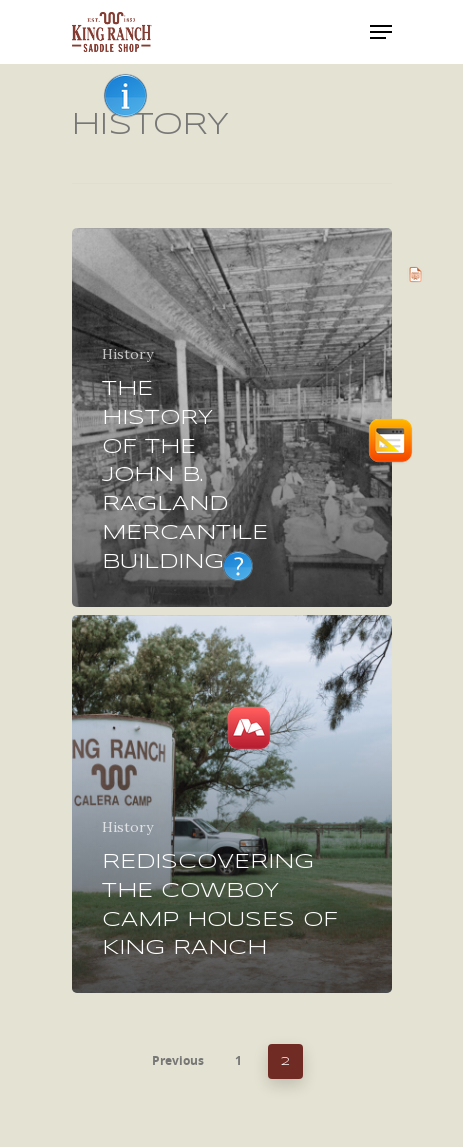 The height and width of the screenshot is (1147, 463). Describe the element at coordinates (238, 566) in the screenshot. I see `access help and support documentation` at that location.